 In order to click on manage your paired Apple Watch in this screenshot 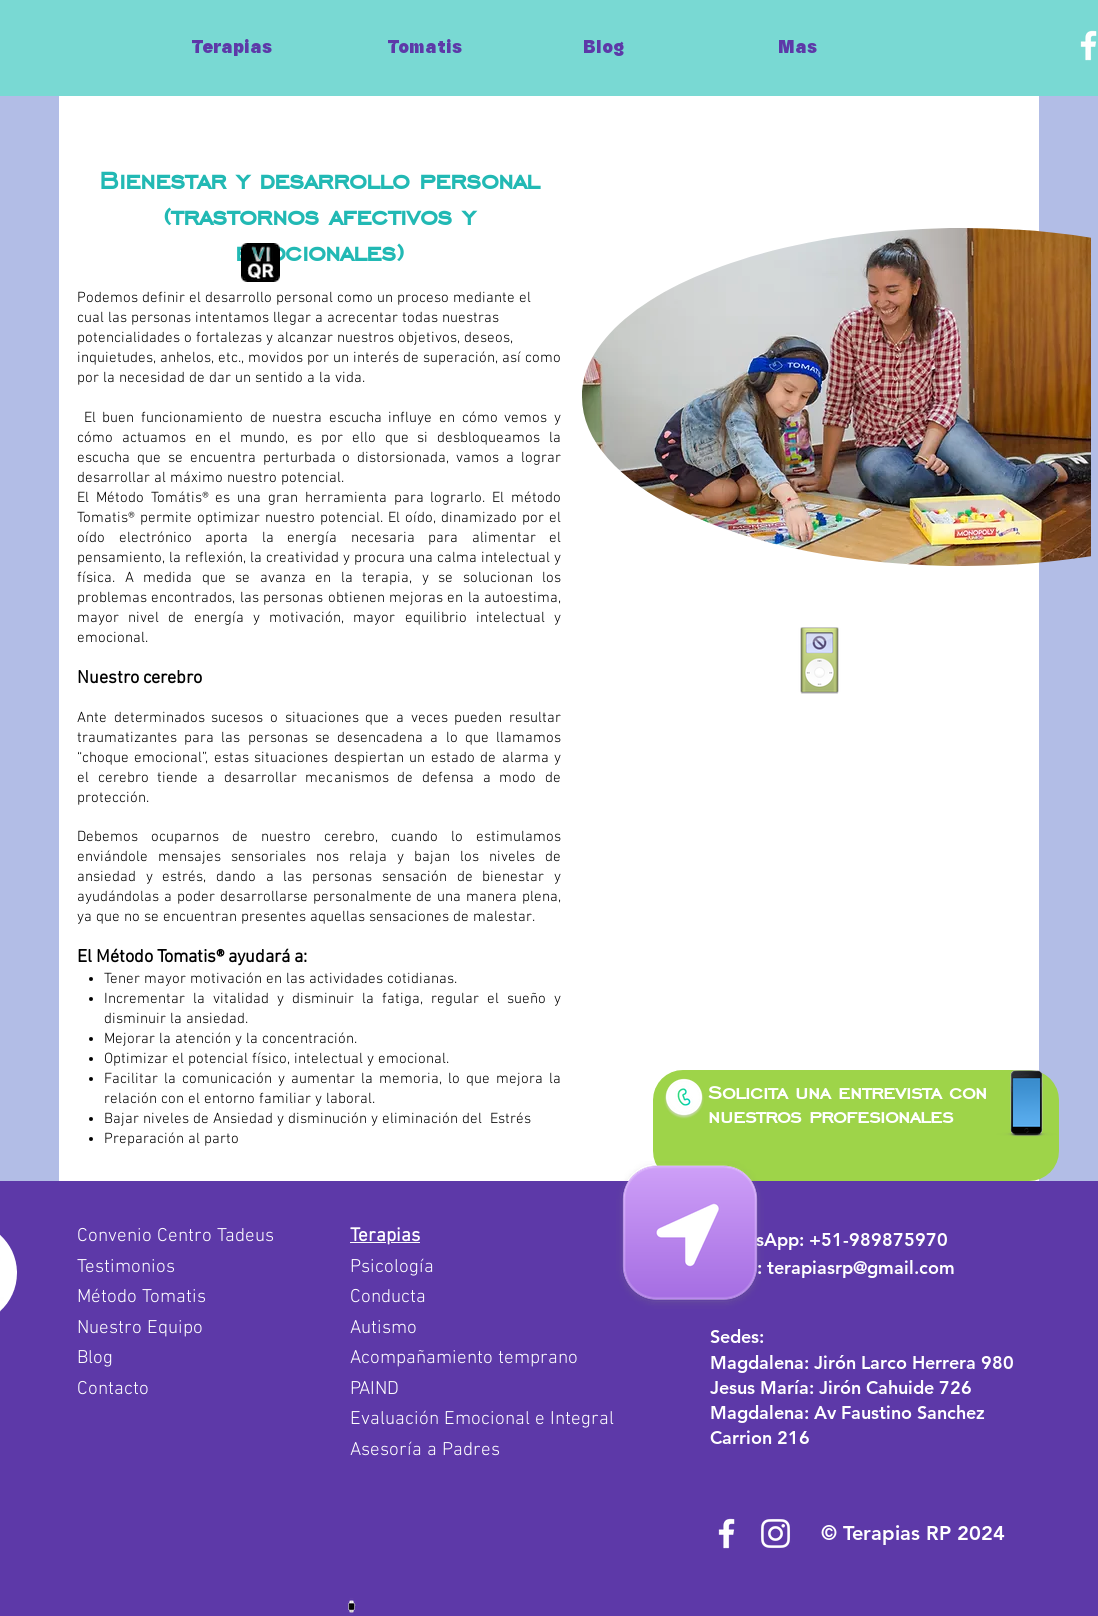, I will do `click(351, 1606)`.